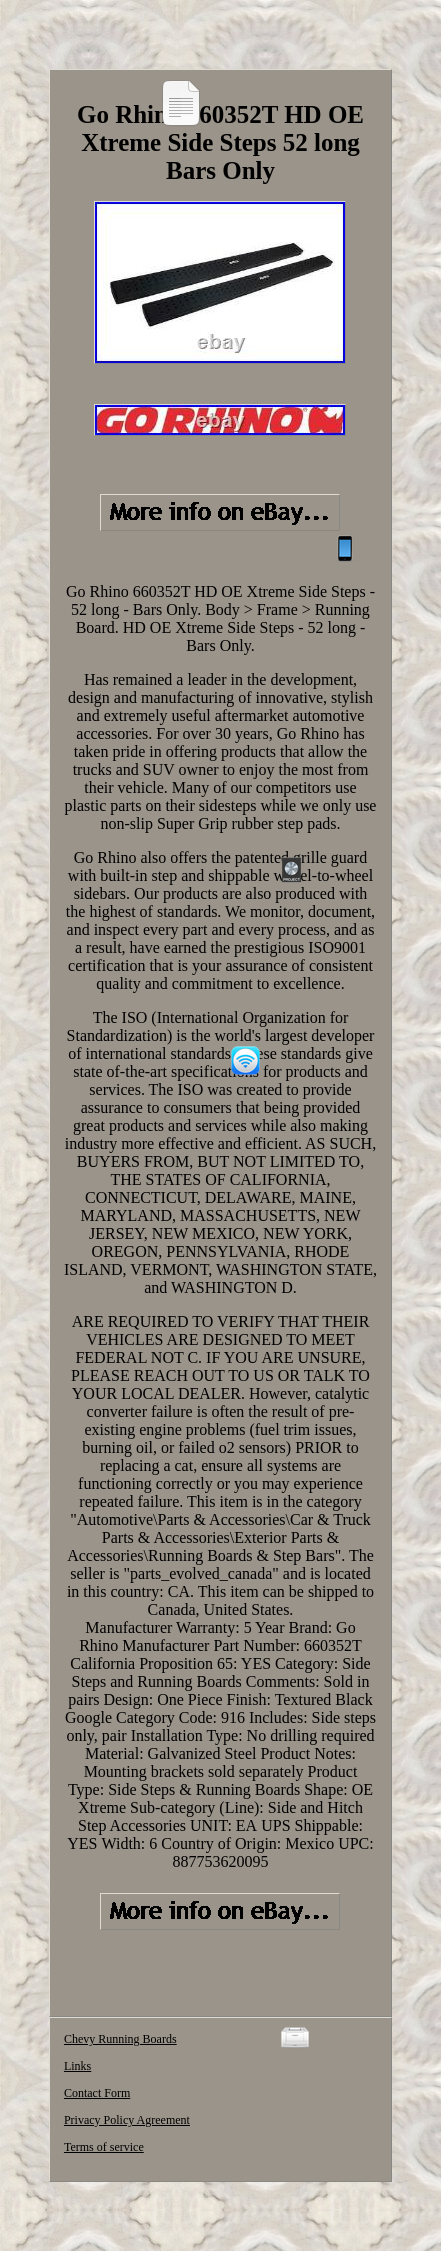 This screenshot has height=2251, width=441. Describe the element at coordinates (245, 1060) in the screenshot. I see `open AirPort Utility to manage wireless network settings` at that location.